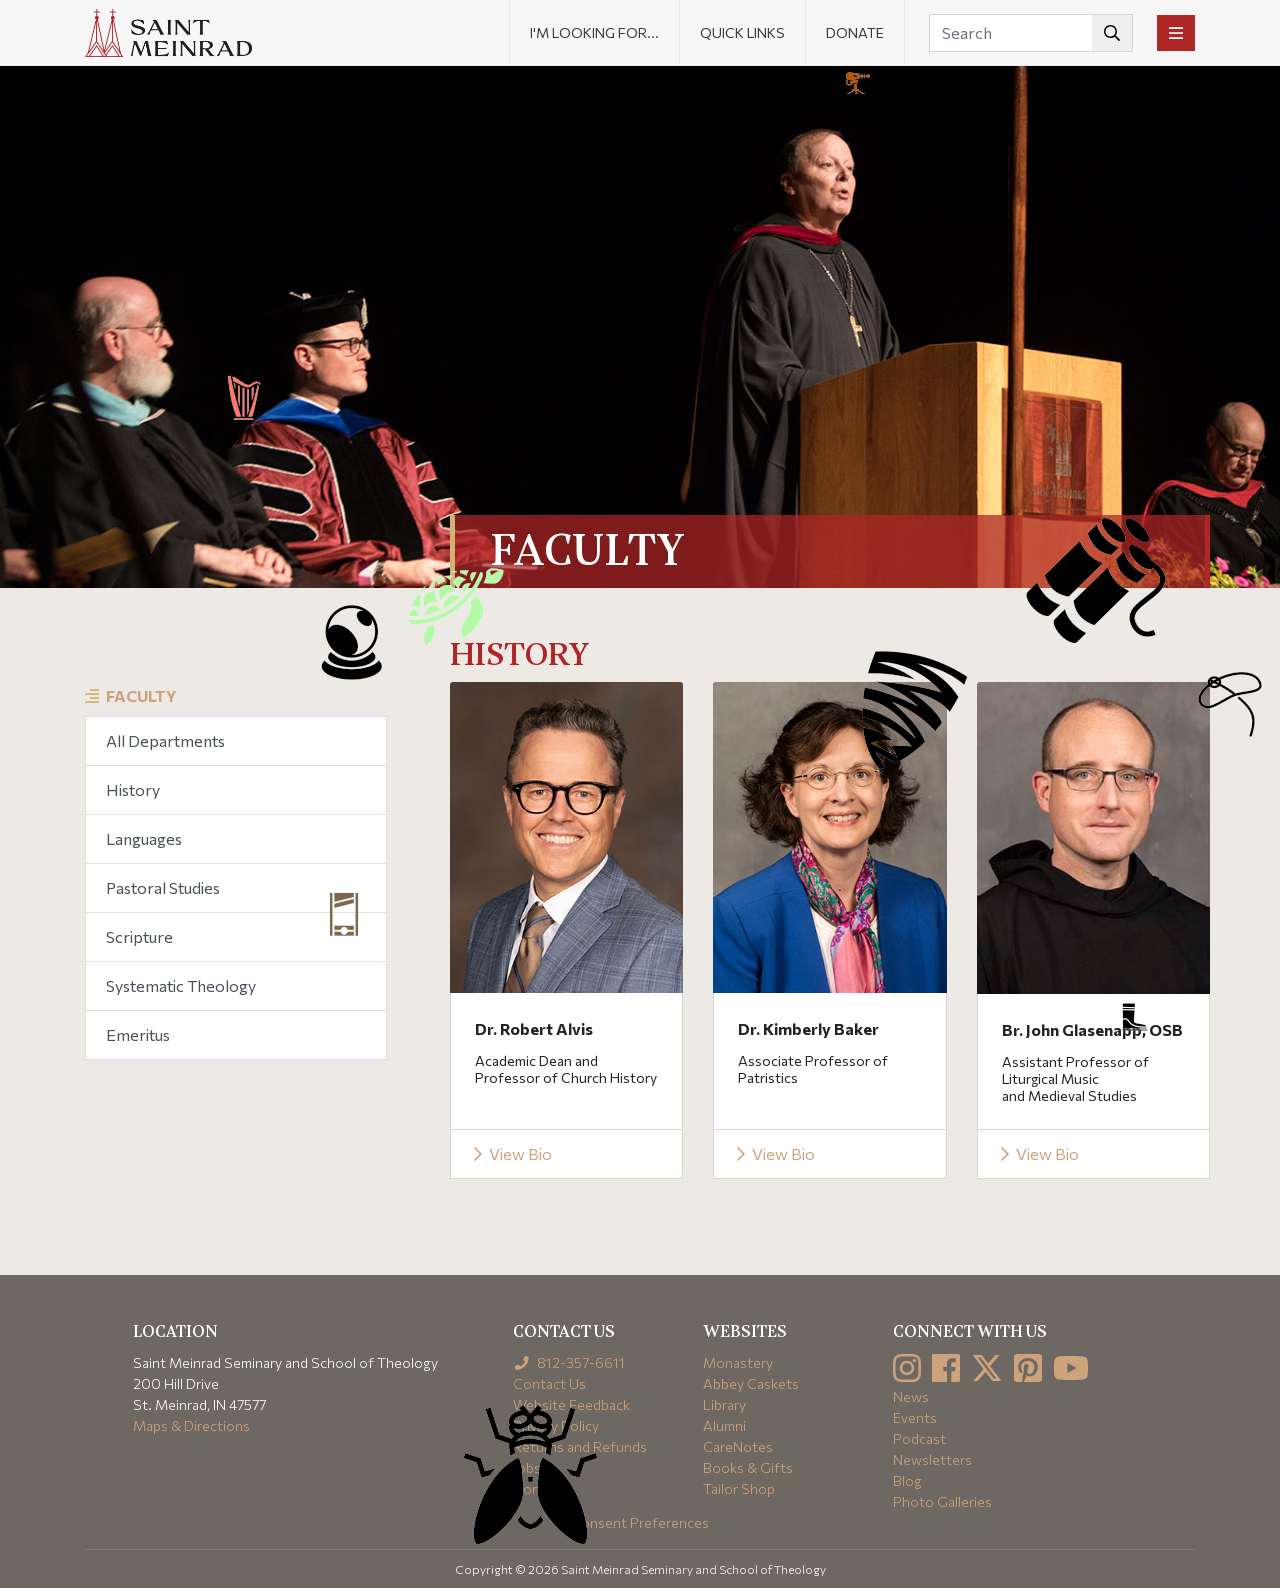 The width and height of the screenshot is (1280, 1588). I want to click on select or capture objects with freeform drawing, so click(1230, 704).